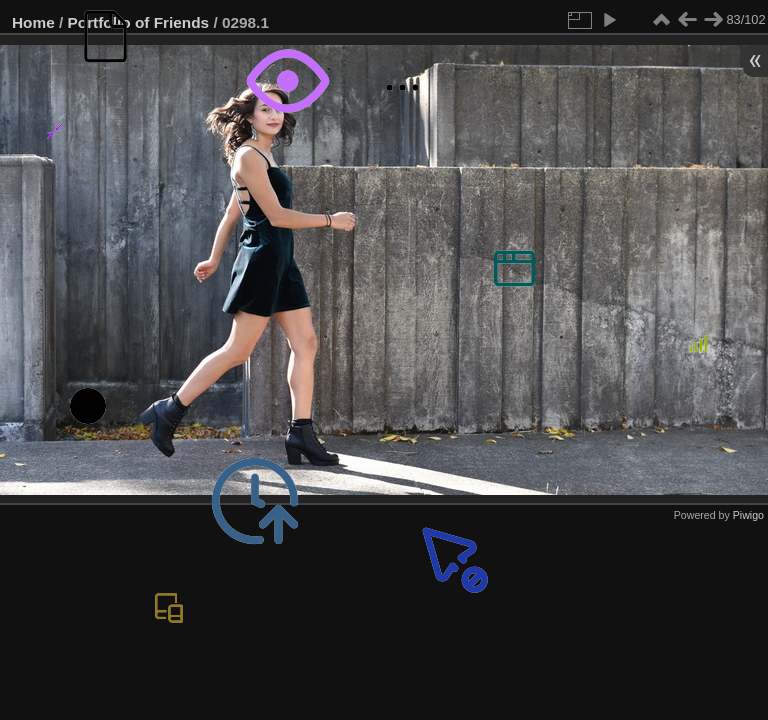 The image size is (768, 720). I want to click on view or preview content, so click(288, 81).